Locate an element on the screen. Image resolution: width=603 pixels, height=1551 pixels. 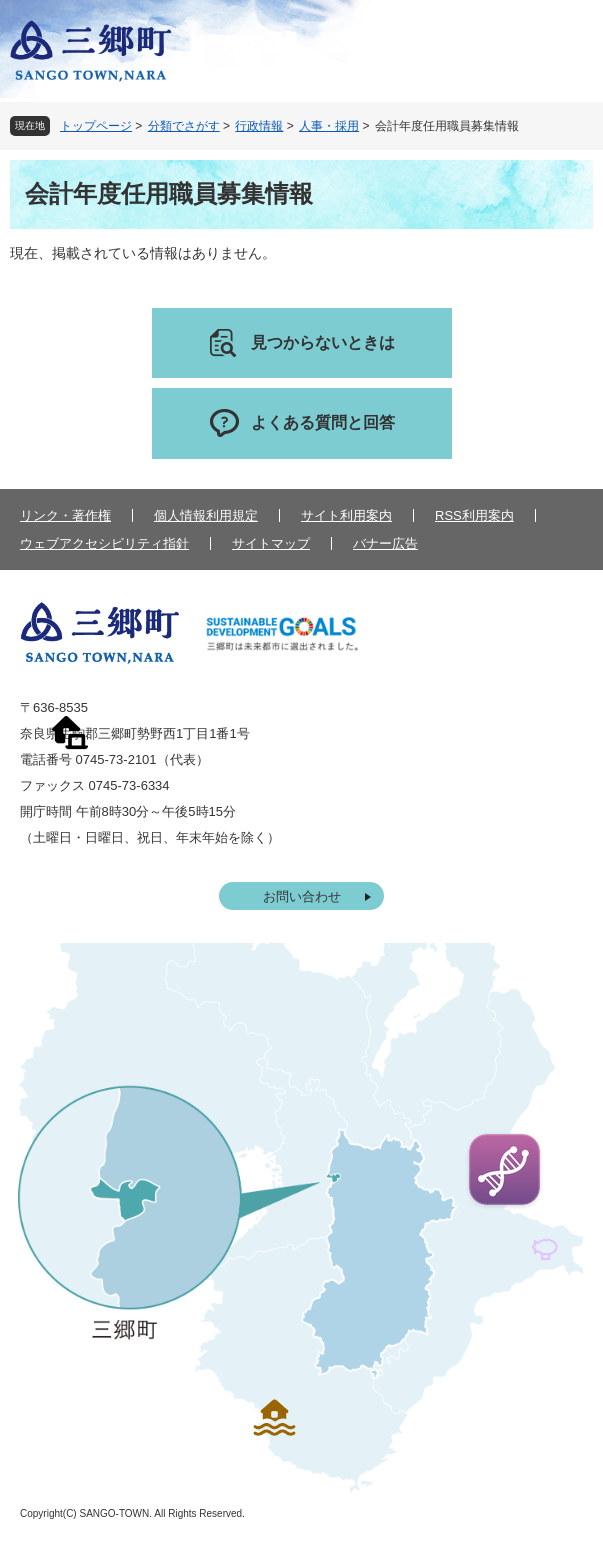
work from home or remote work mode is located at coordinates (70, 732).